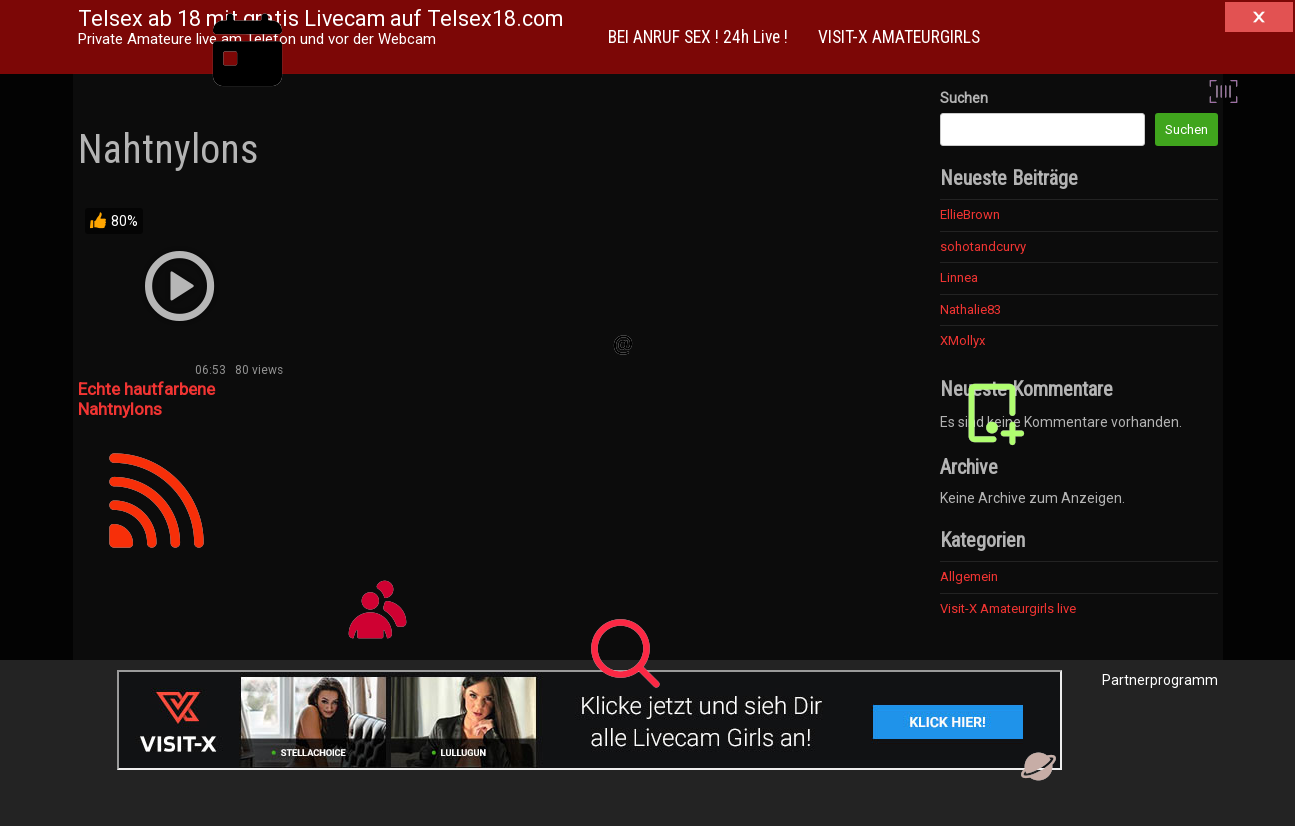 The width and height of the screenshot is (1295, 826). I want to click on indicates strong connection or low ping, so click(156, 500).